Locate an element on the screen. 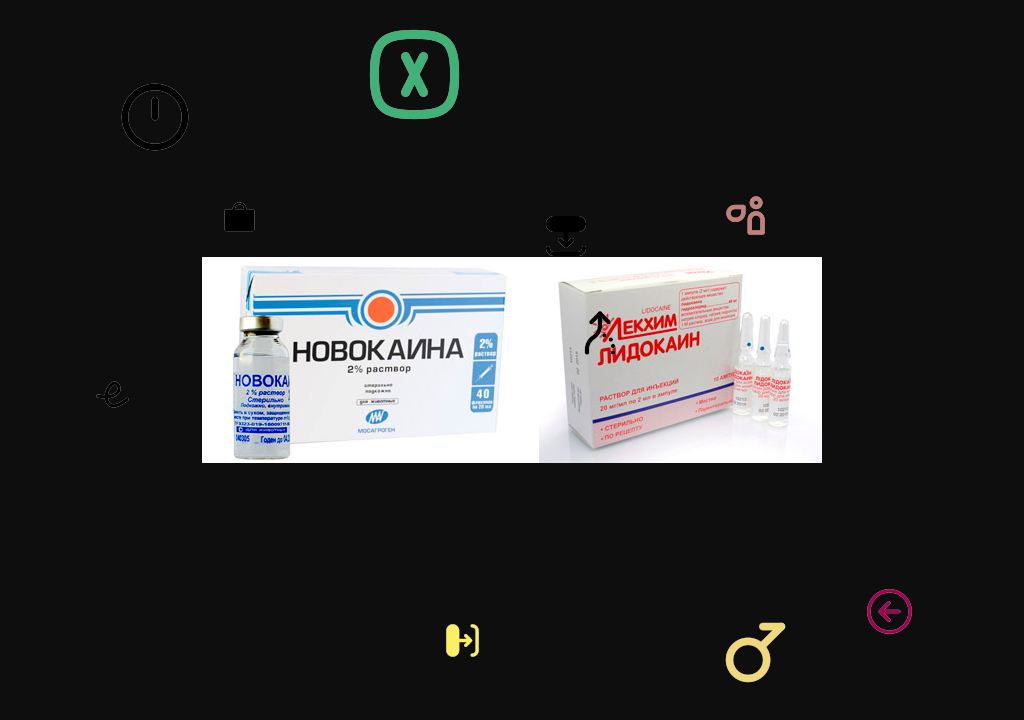  select demiboy gender identity is located at coordinates (755, 652).